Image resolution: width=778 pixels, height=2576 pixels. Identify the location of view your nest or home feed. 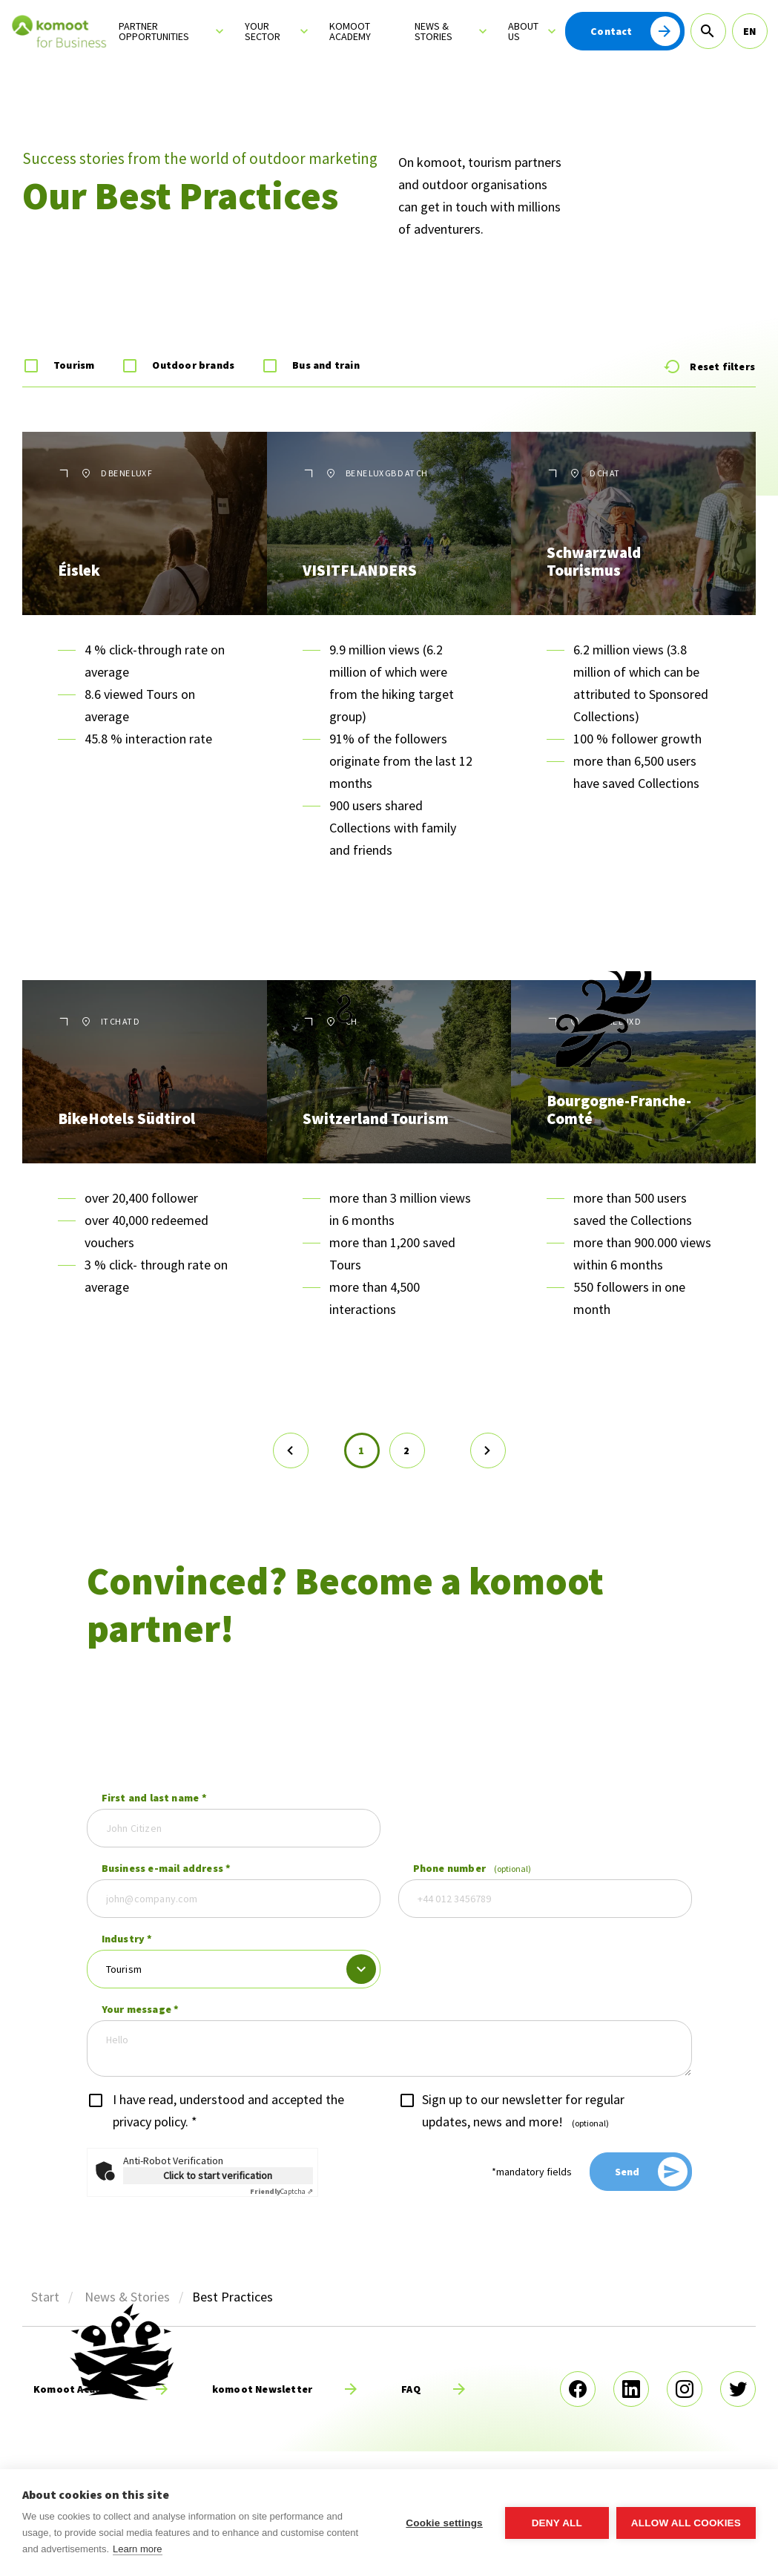
(120, 2350).